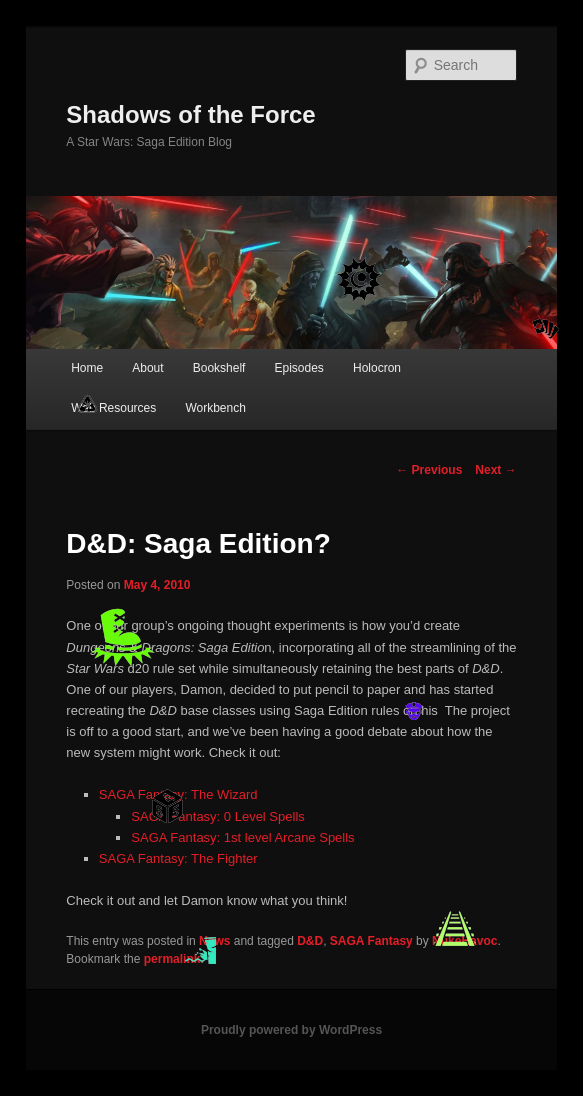 The width and height of the screenshot is (583, 1096). I want to click on perform a stomp or ground attack, so click(123, 638).